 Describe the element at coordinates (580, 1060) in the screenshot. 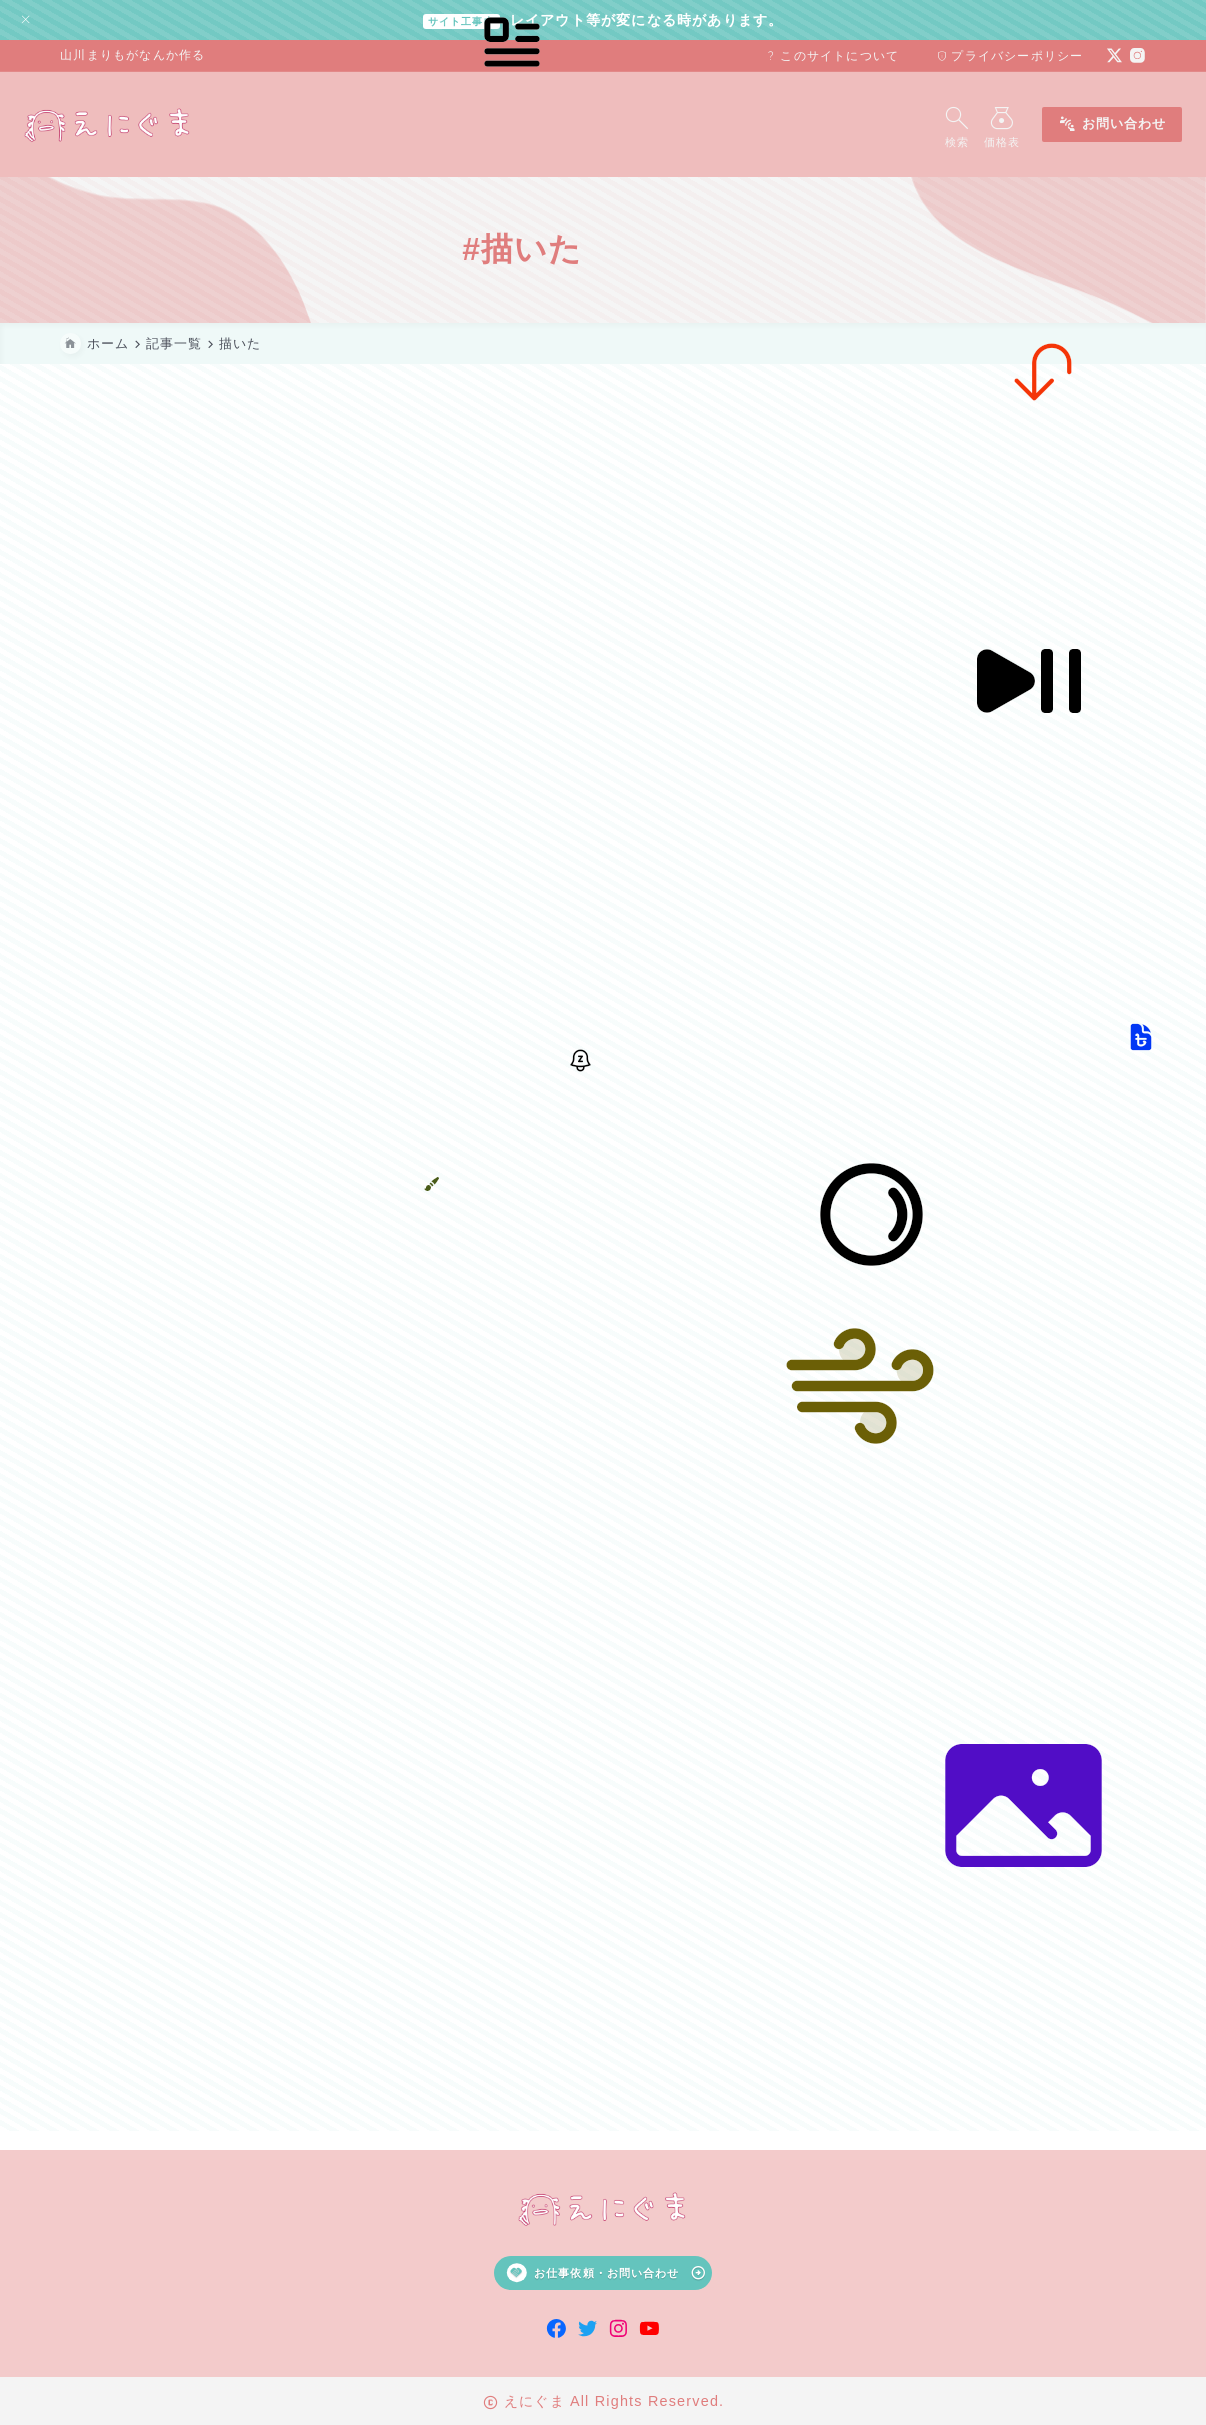

I see `snooze notifications temporarily` at that location.